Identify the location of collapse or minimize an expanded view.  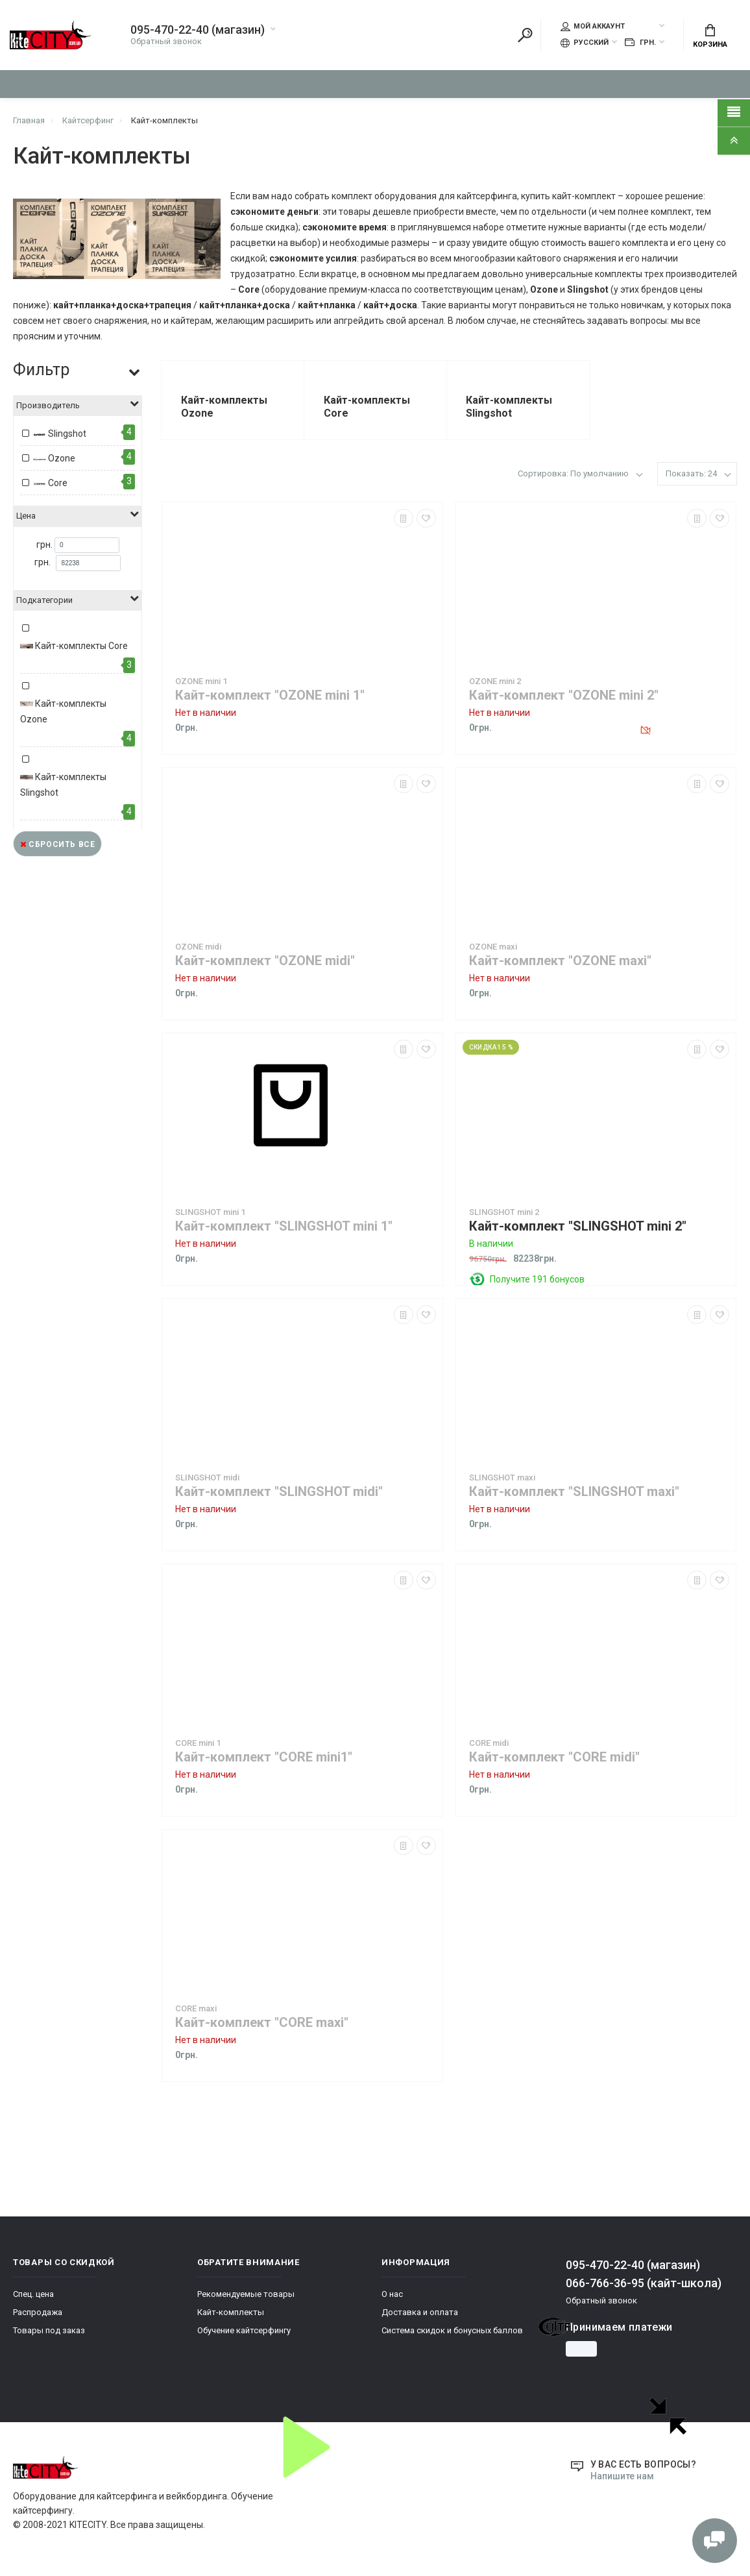
(668, 2416).